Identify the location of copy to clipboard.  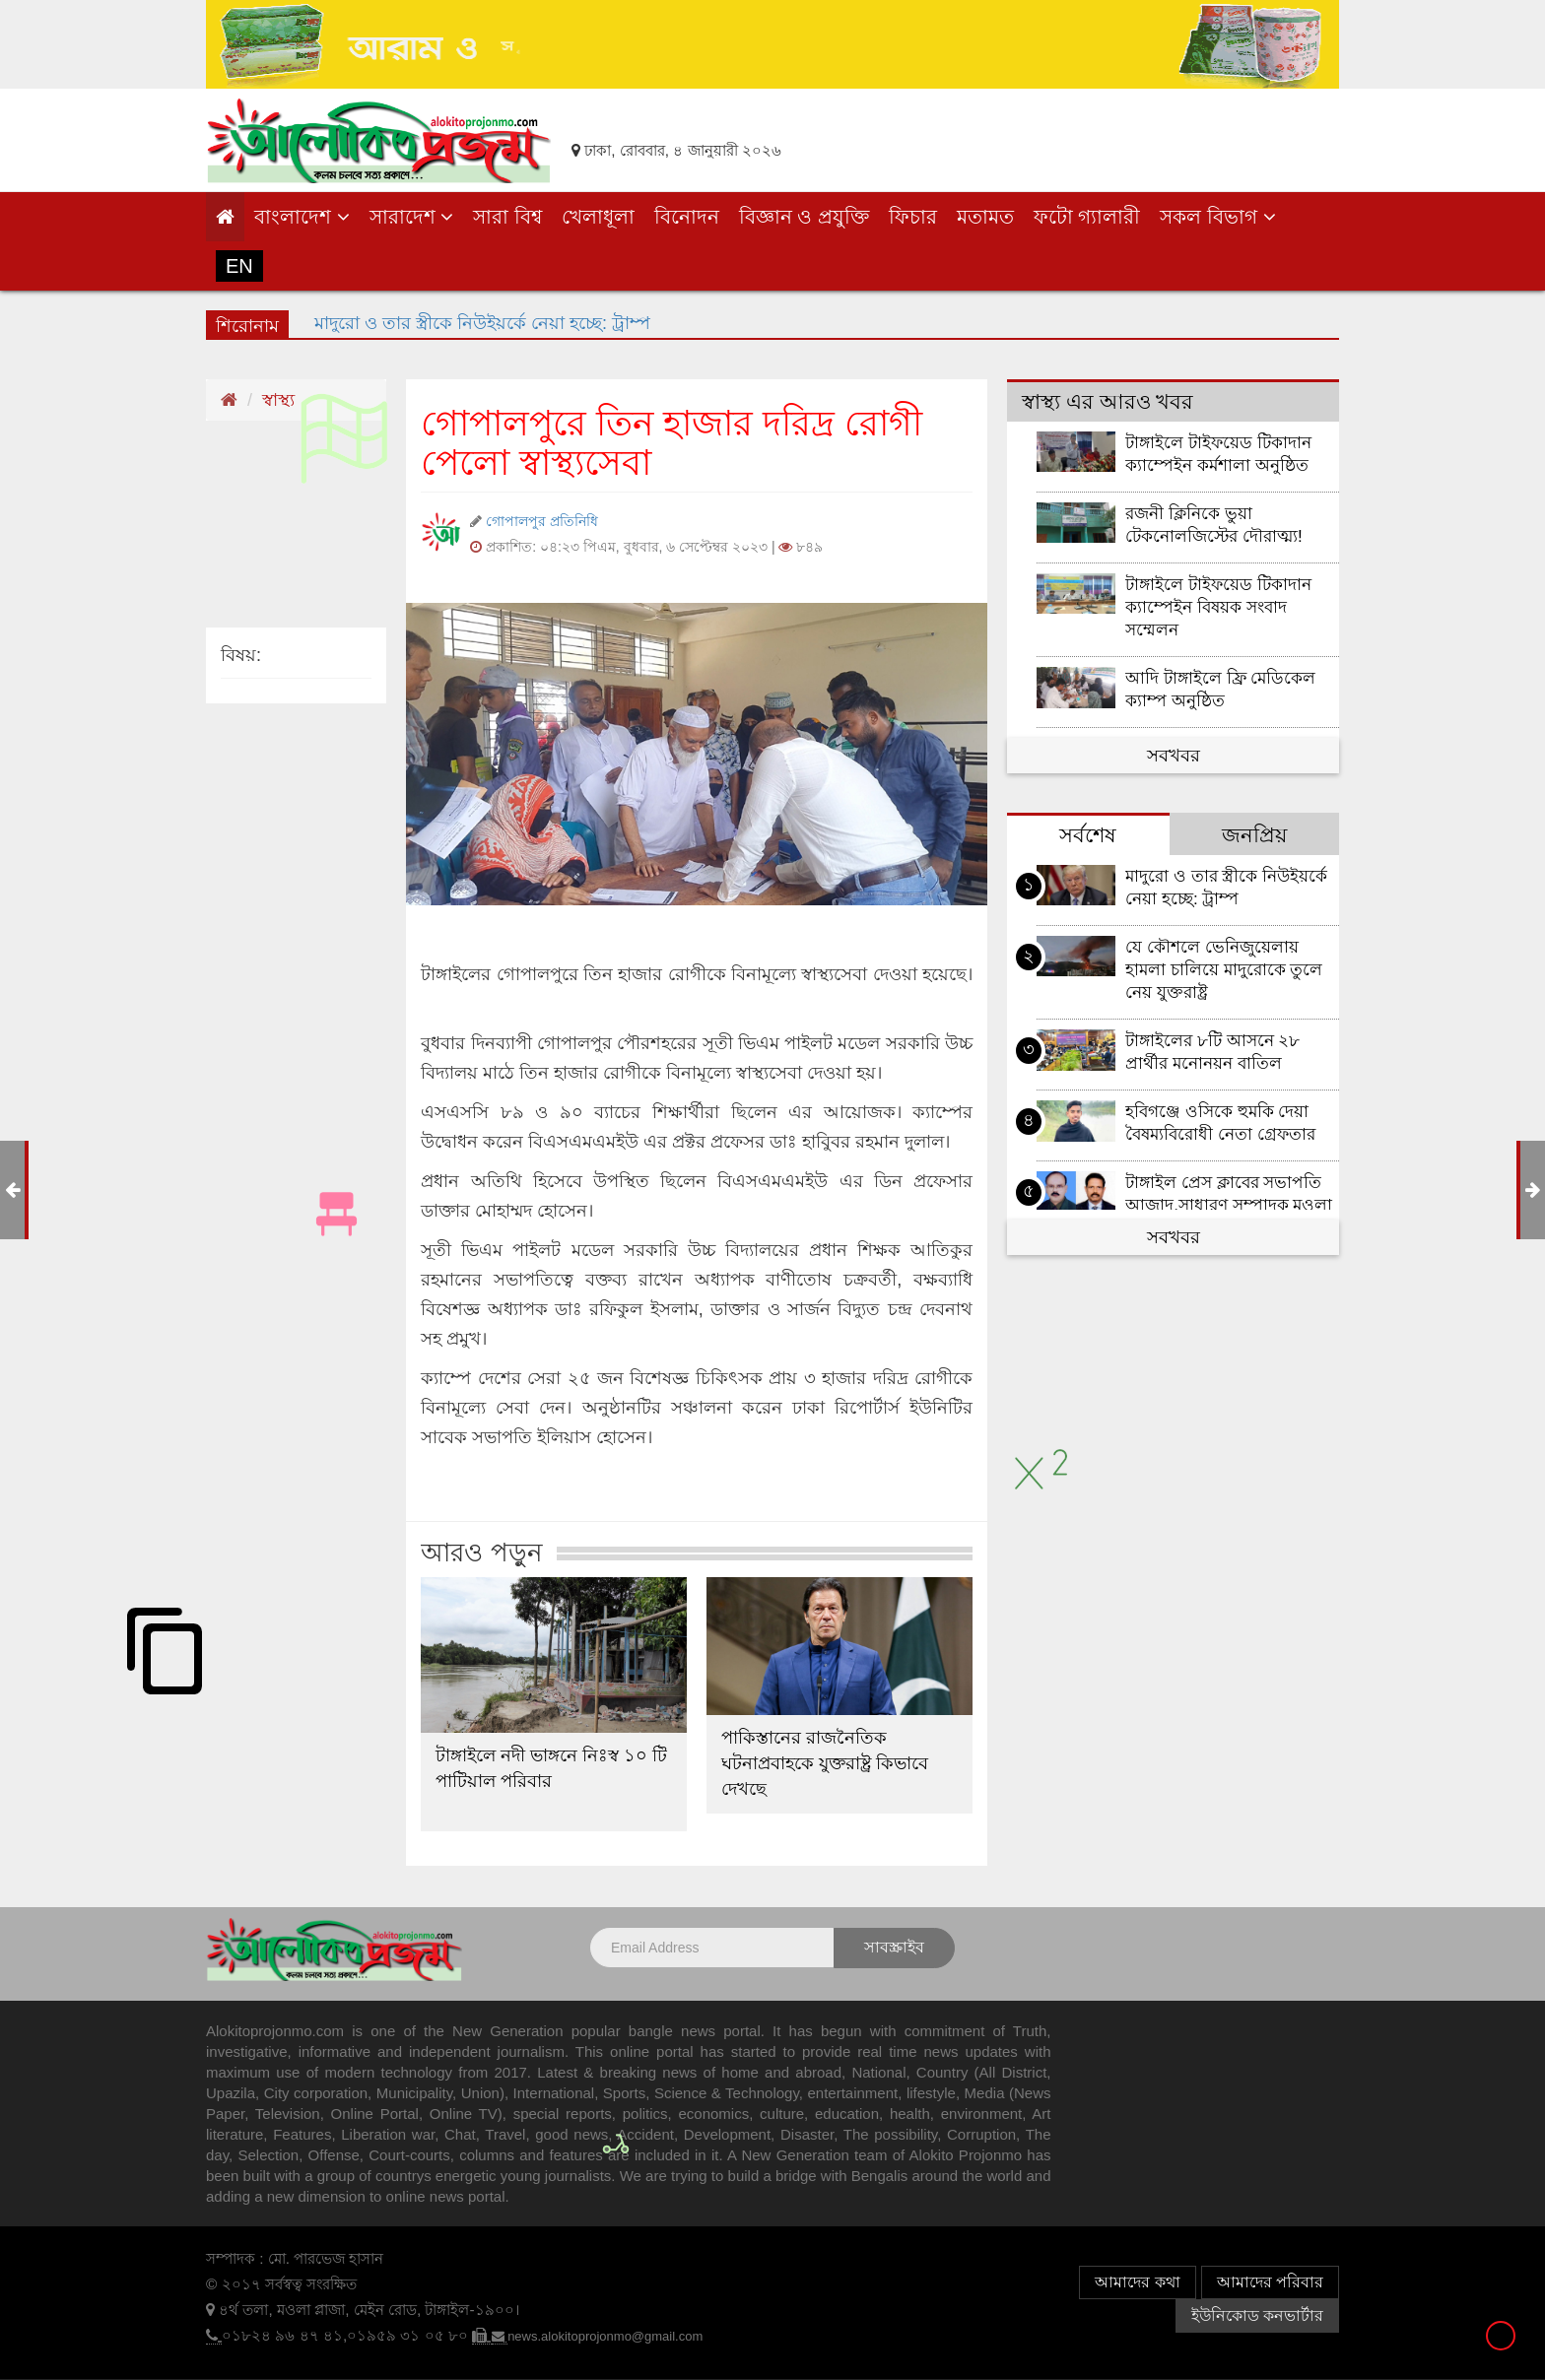
(167, 1651).